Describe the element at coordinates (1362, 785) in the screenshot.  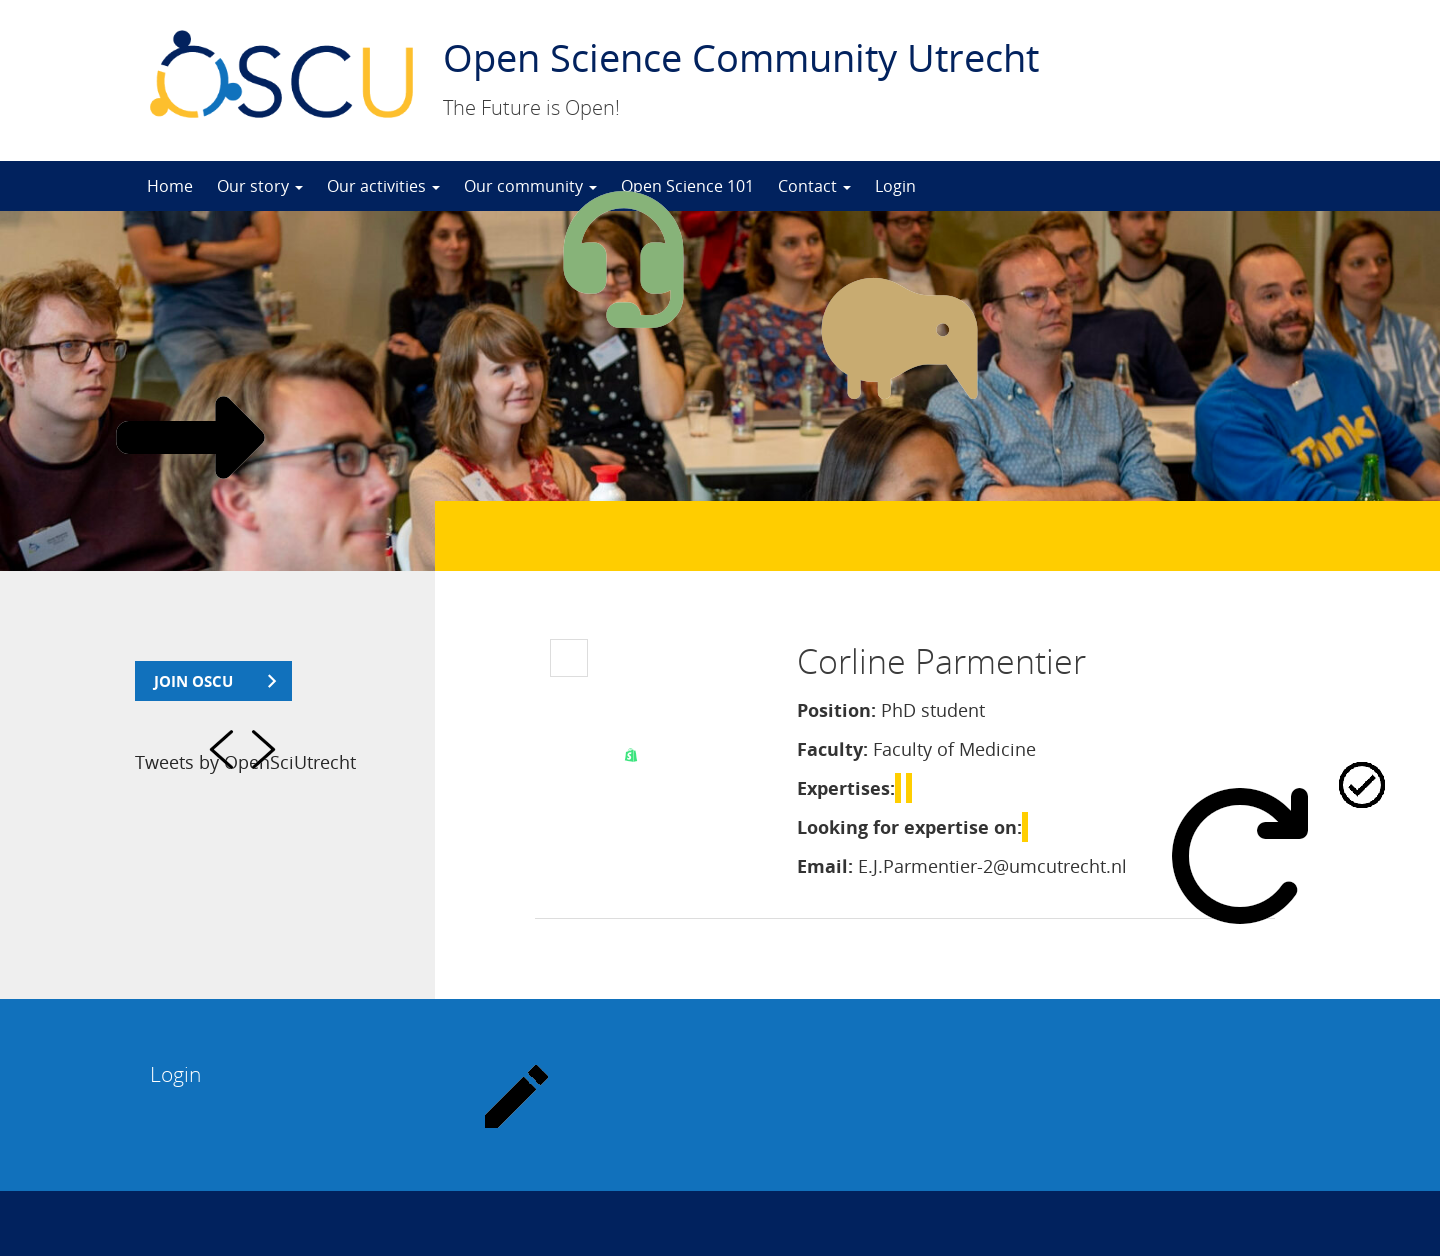
I see `indicates a successfully completed action` at that location.